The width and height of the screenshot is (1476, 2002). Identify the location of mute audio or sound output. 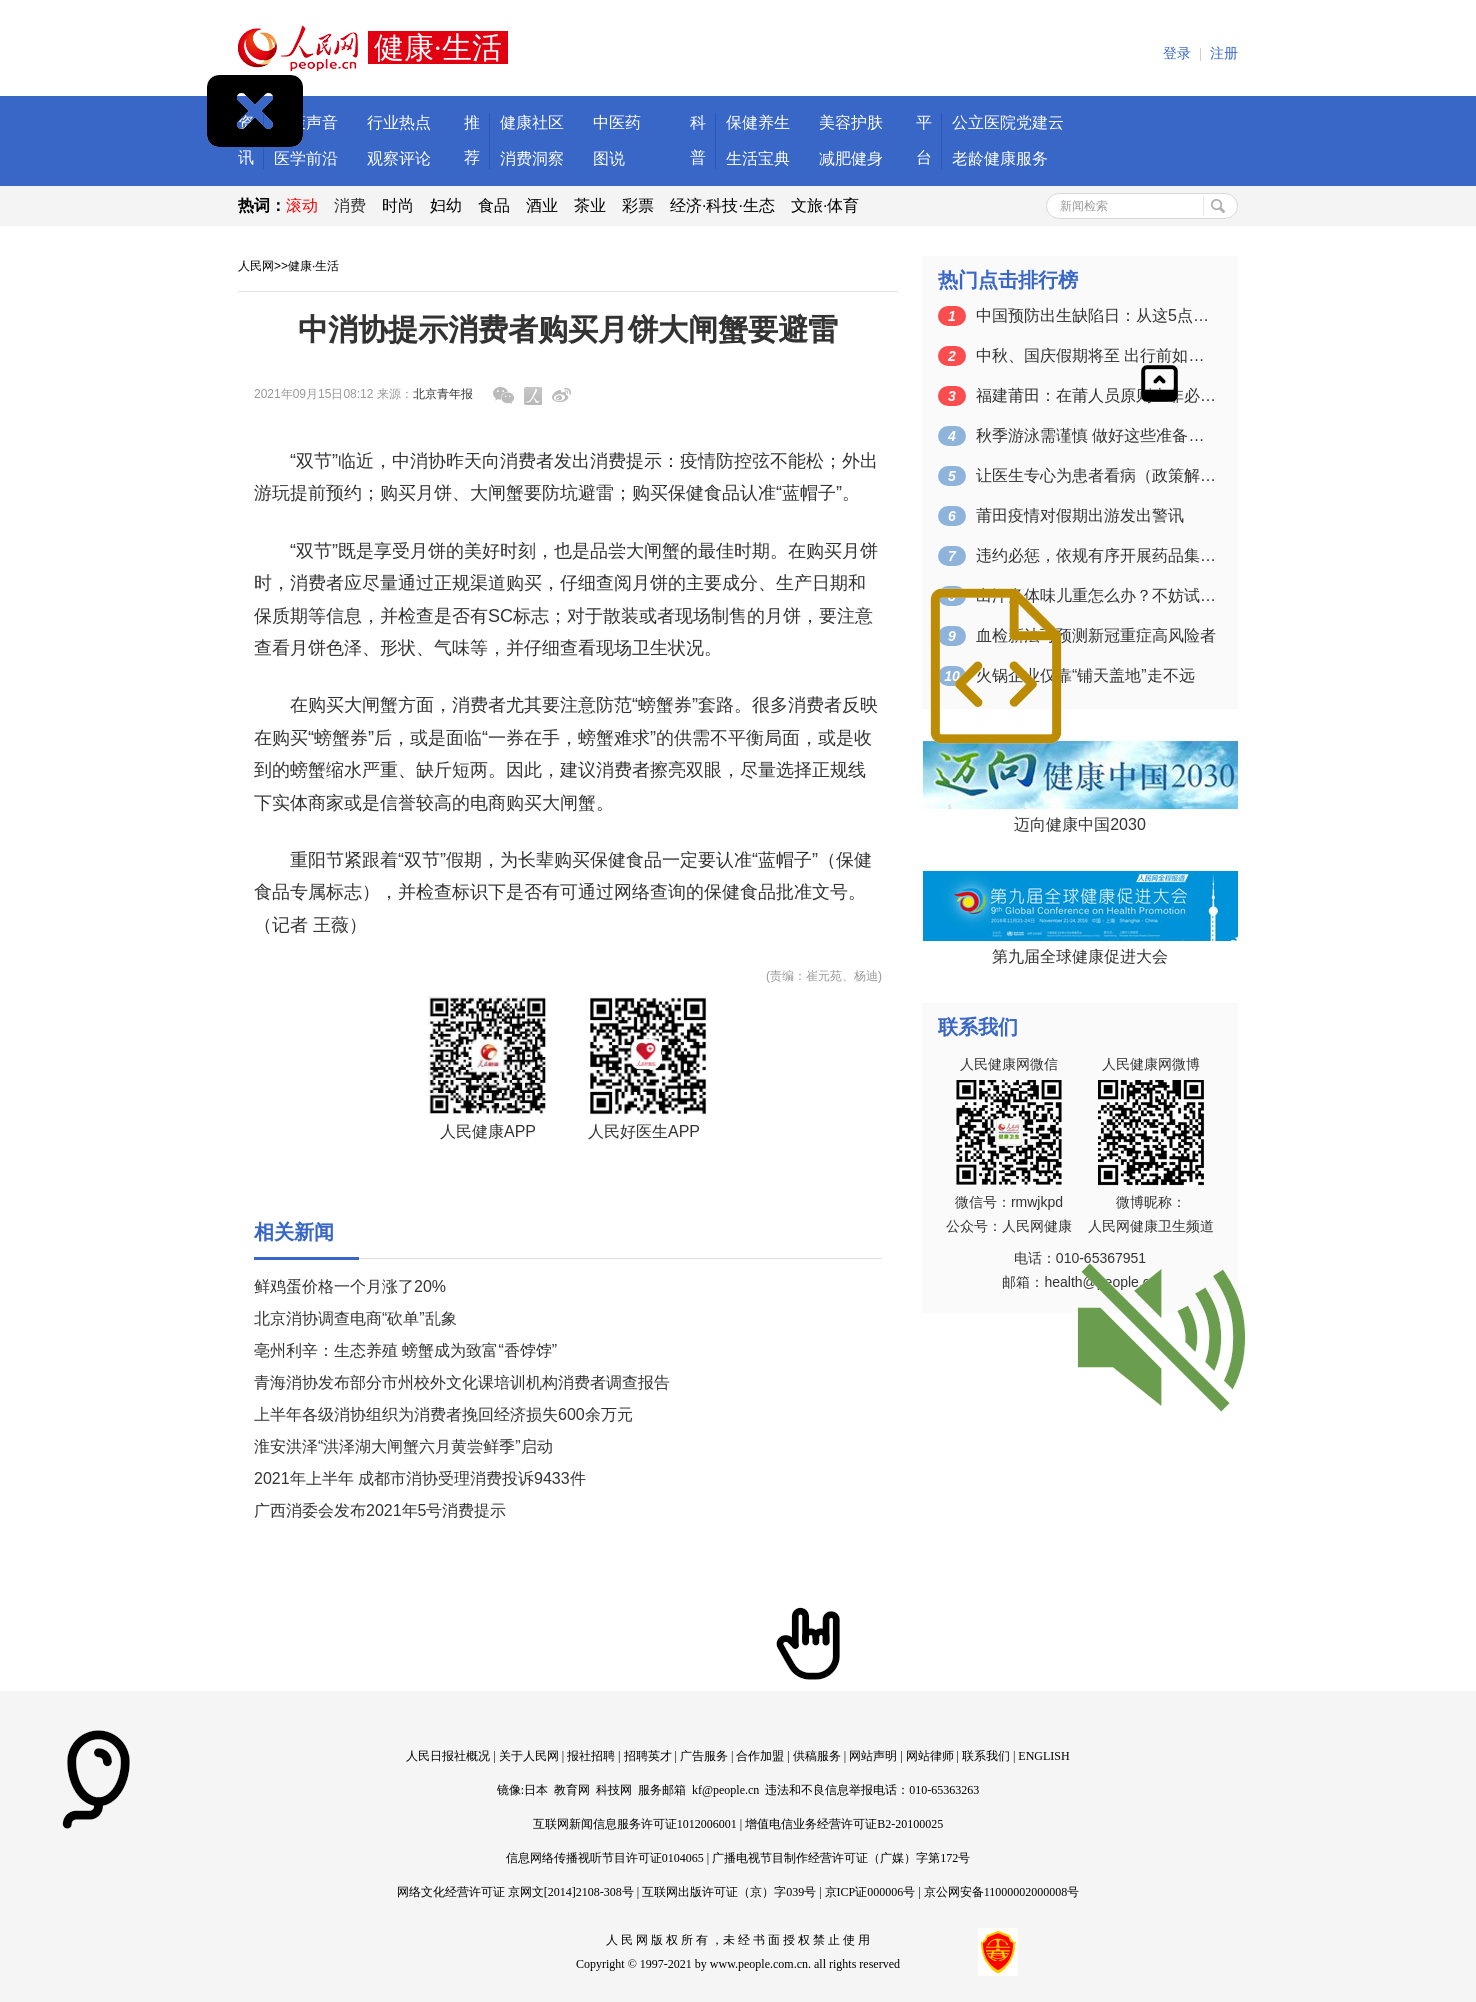
(1161, 1337).